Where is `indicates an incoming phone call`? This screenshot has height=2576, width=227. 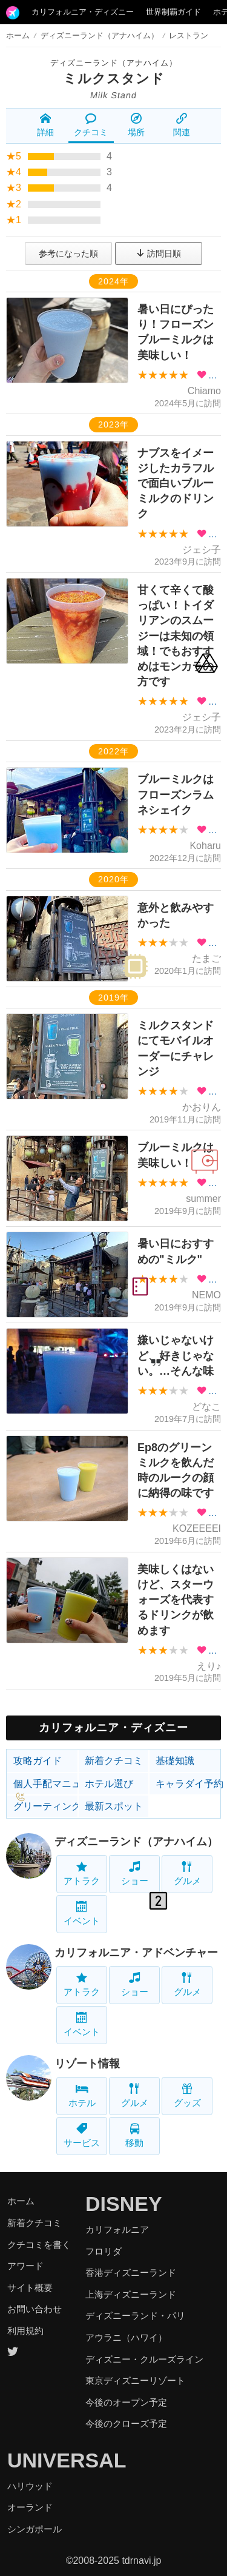 indicates an incoming phone call is located at coordinates (21, 1797).